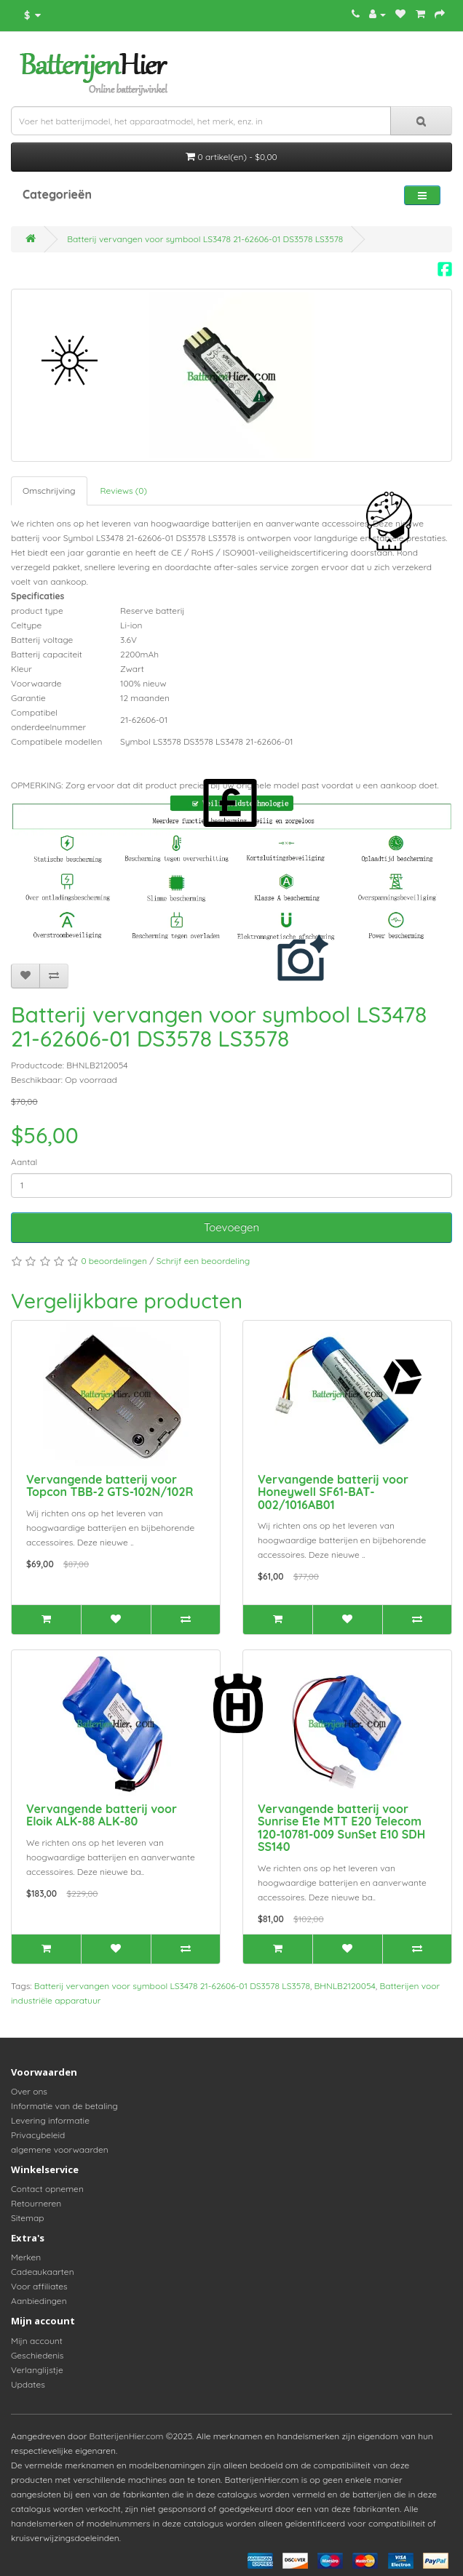 The height and width of the screenshot is (2576, 463). What do you see at coordinates (69, 360) in the screenshot?
I see `tokio async runtime for rust logo` at bounding box center [69, 360].